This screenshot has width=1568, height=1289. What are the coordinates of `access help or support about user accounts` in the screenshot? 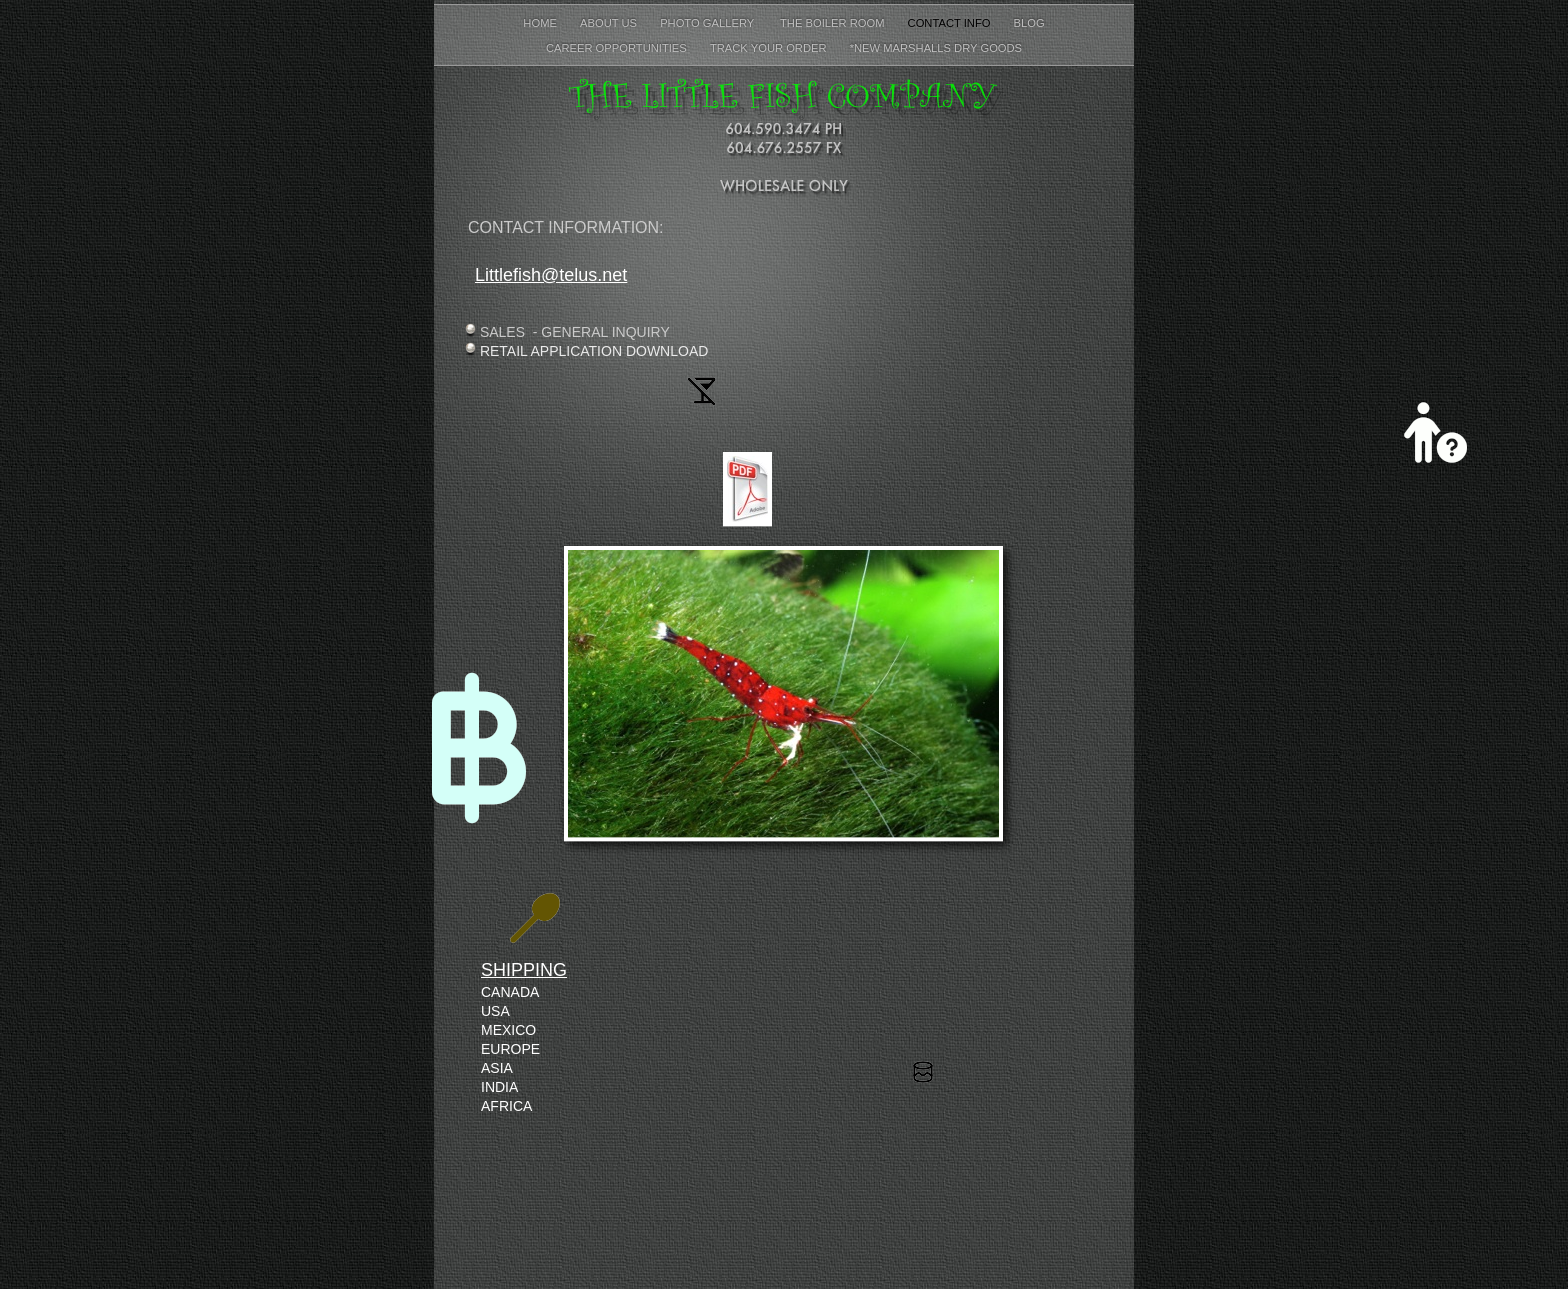 It's located at (1433, 432).